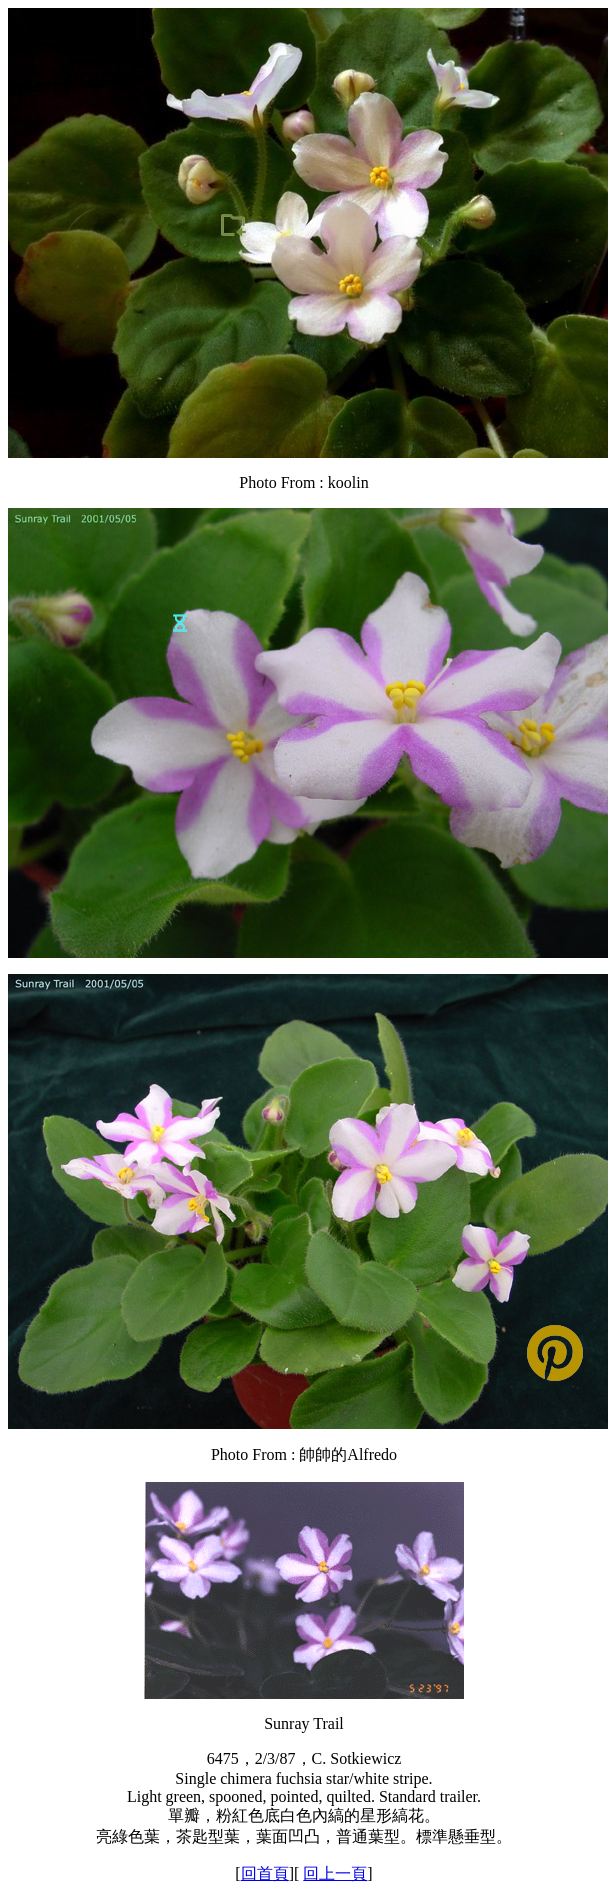 This screenshot has height=1901, width=608. What do you see at coordinates (180, 623) in the screenshot?
I see `indicates a loading or processing state` at bounding box center [180, 623].